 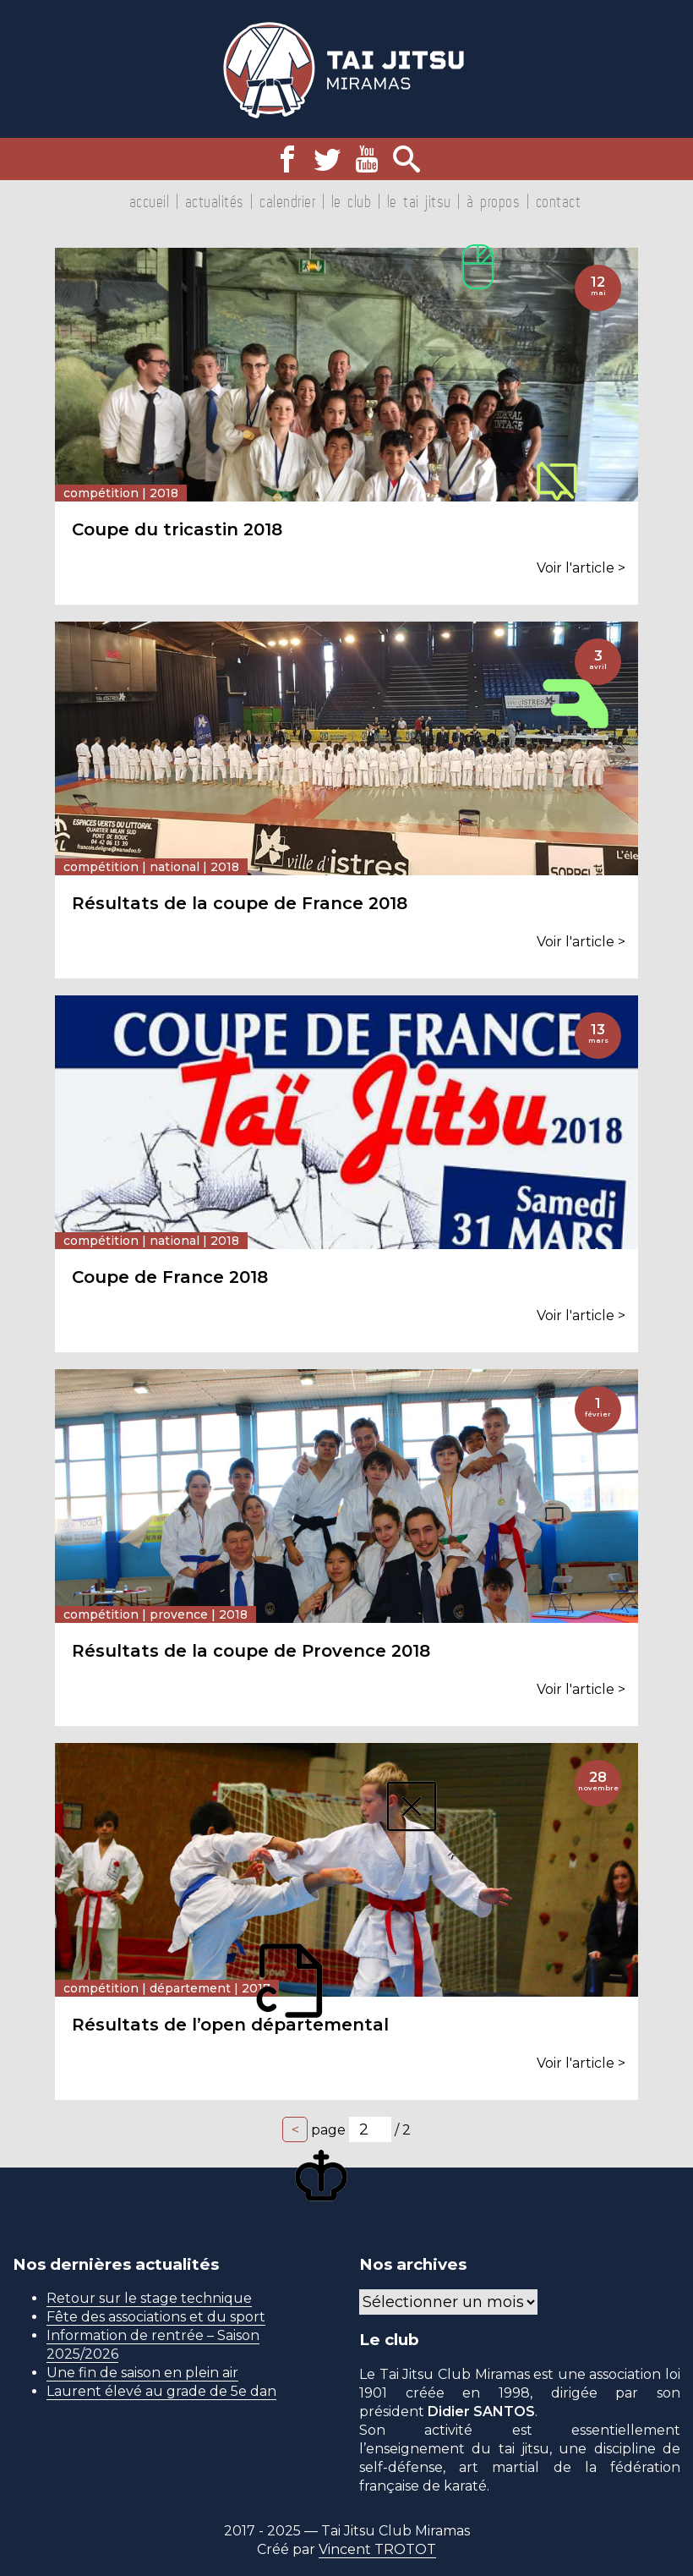 I want to click on lizard gesture for rock-paper-scissors-lizard-spock game, so click(x=576, y=704).